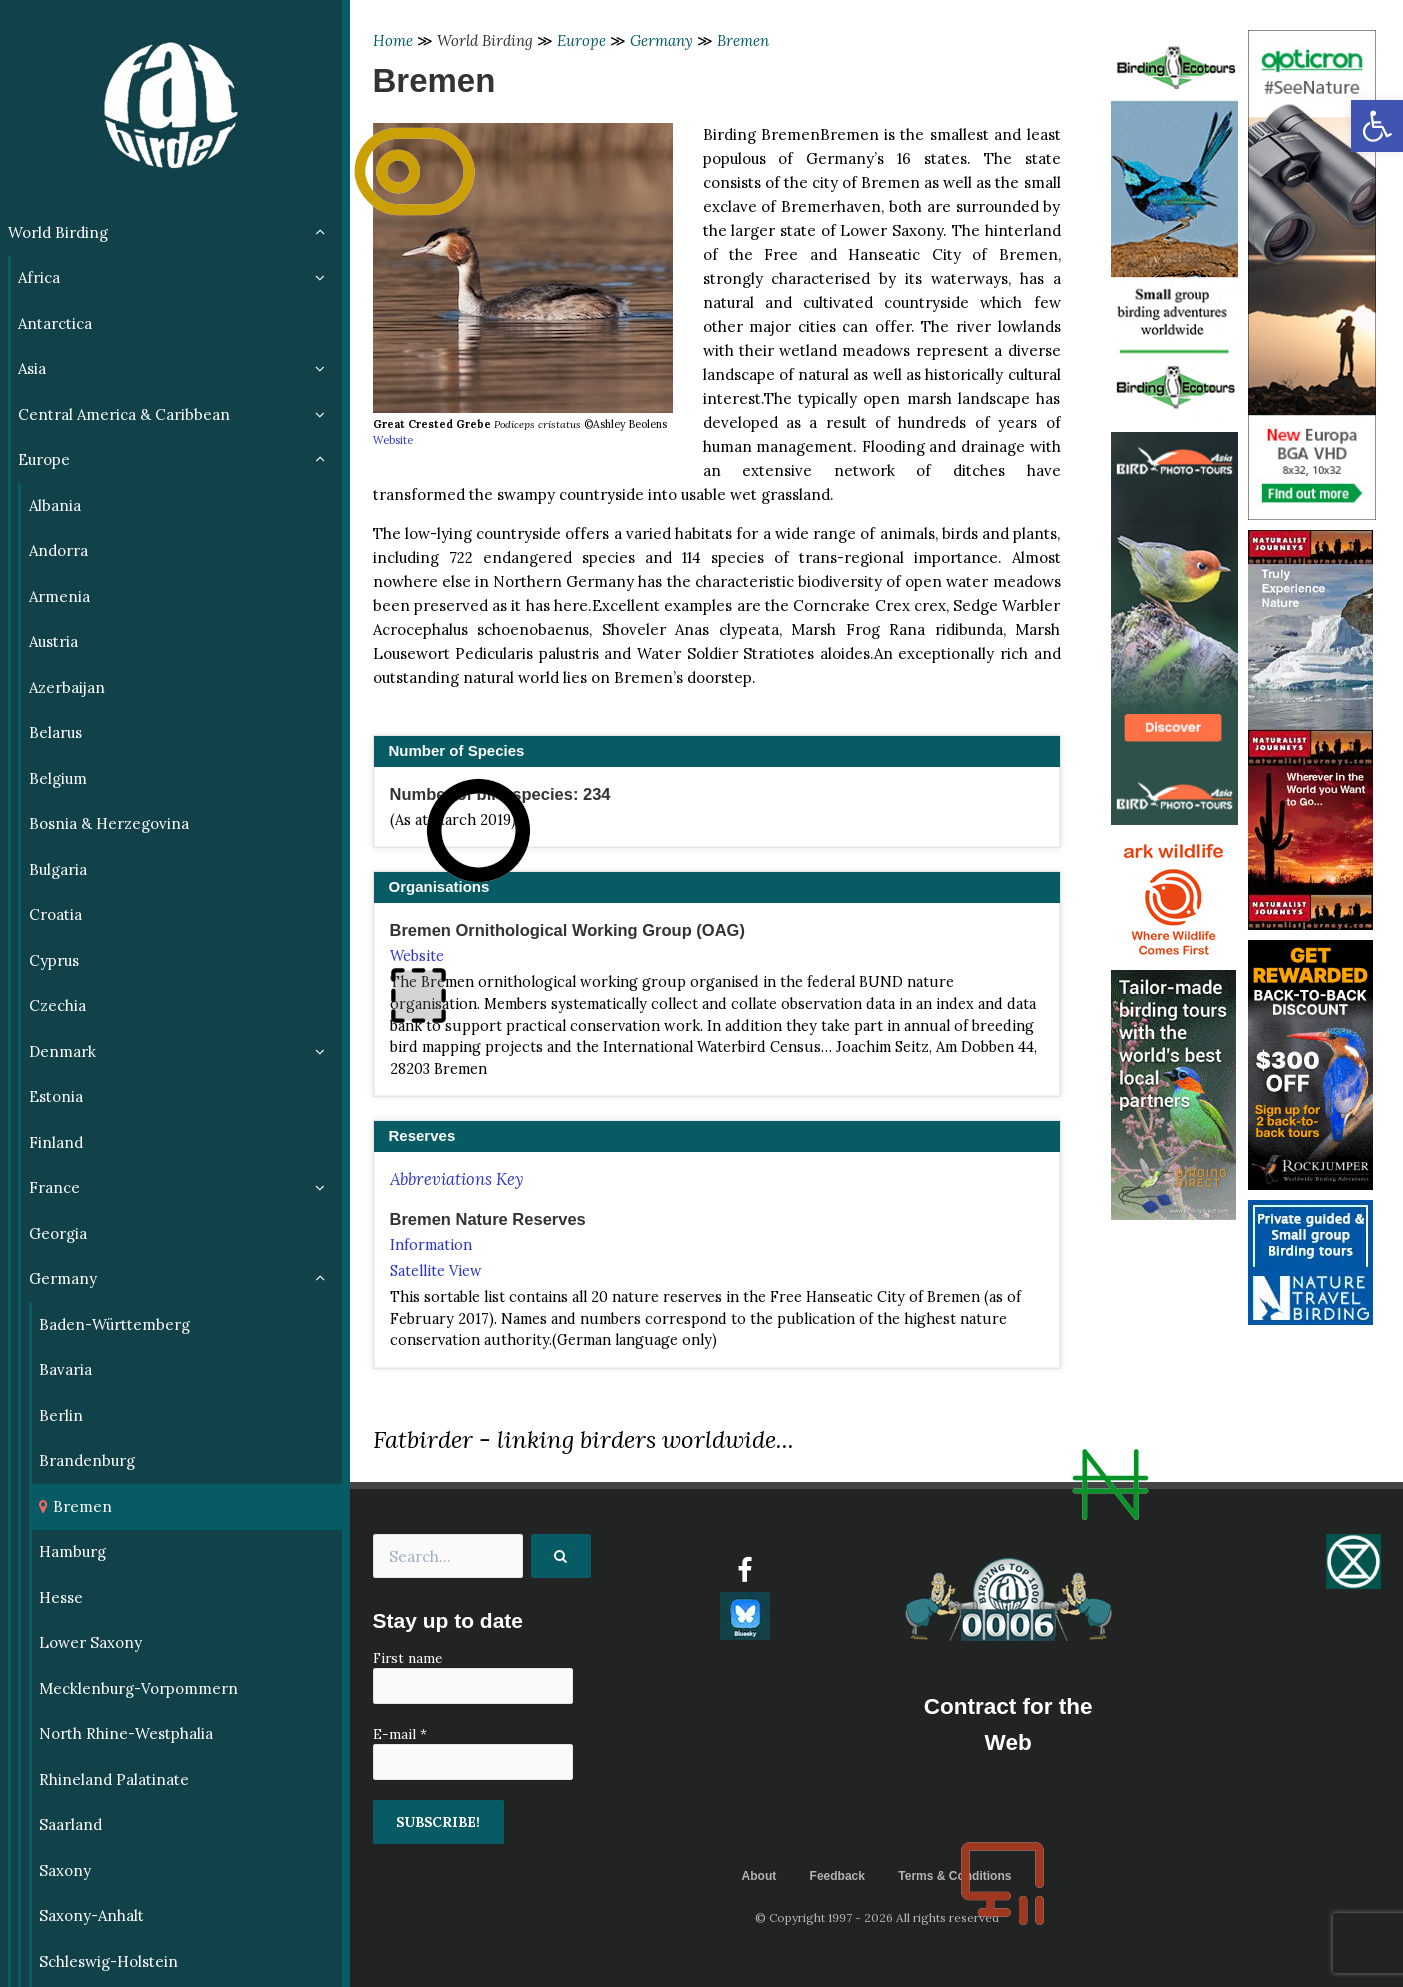 The image size is (1403, 1987). What do you see at coordinates (418, 995) in the screenshot?
I see `select or highlight an area` at bounding box center [418, 995].